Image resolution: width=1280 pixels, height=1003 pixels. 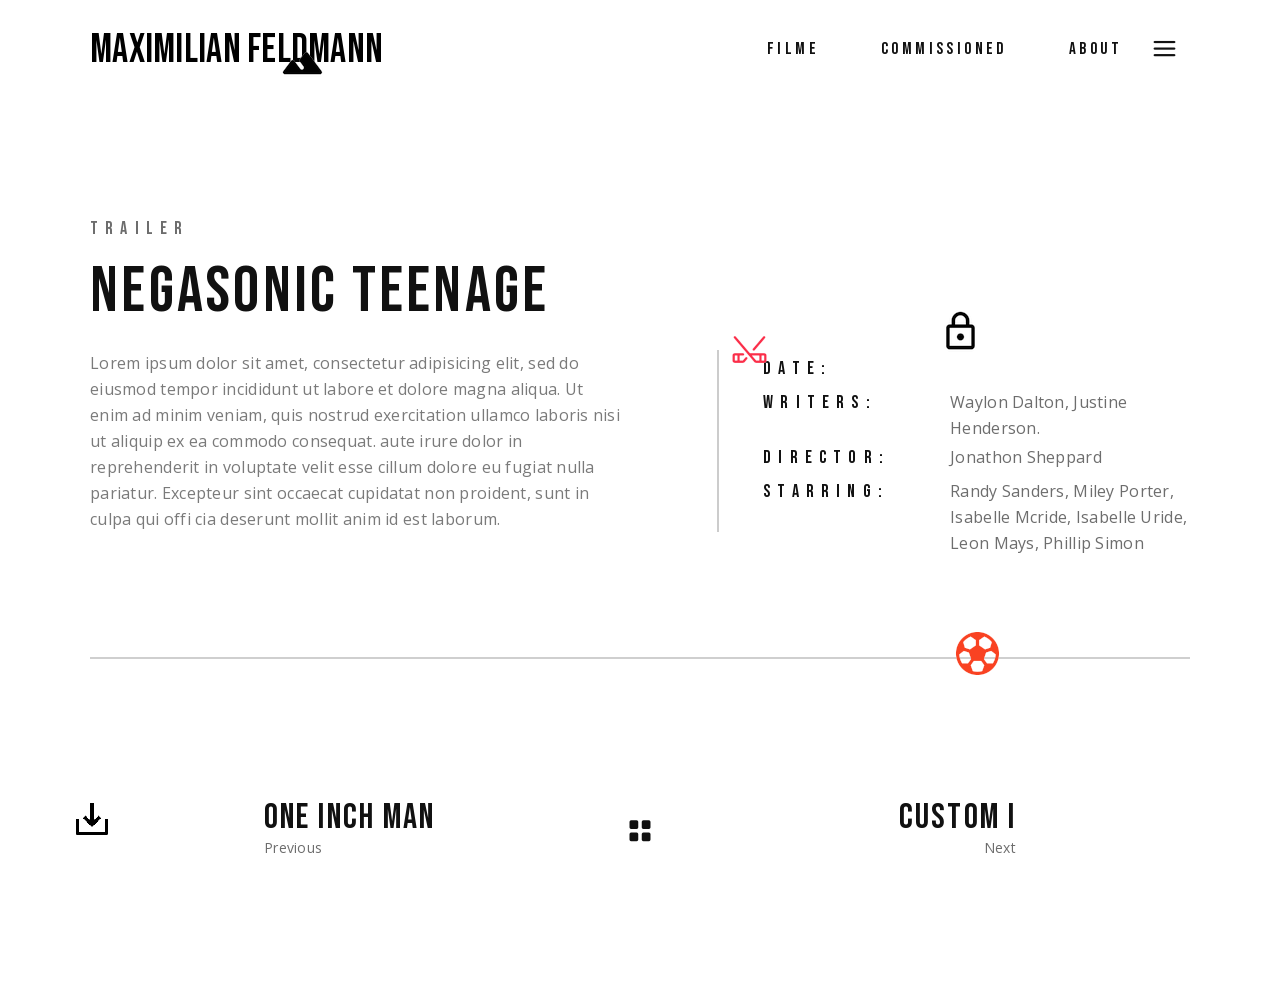 What do you see at coordinates (977, 653) in the screenshot?
I see `access soccer or football-related content` at bounding box center [977, 653].